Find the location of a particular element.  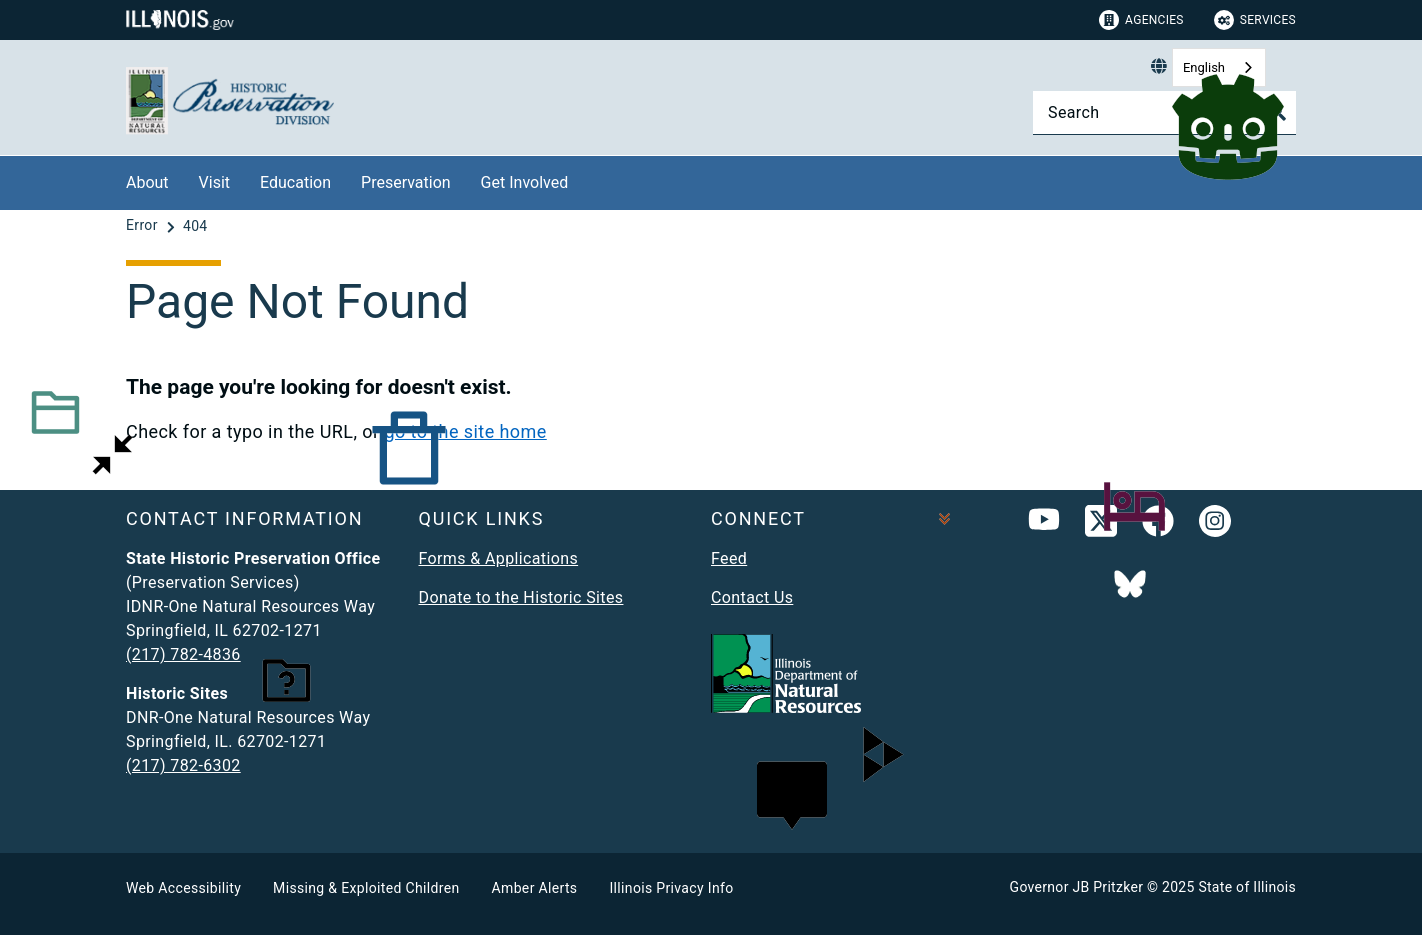

open the PeerTube app is located at coordinates (883, 754).